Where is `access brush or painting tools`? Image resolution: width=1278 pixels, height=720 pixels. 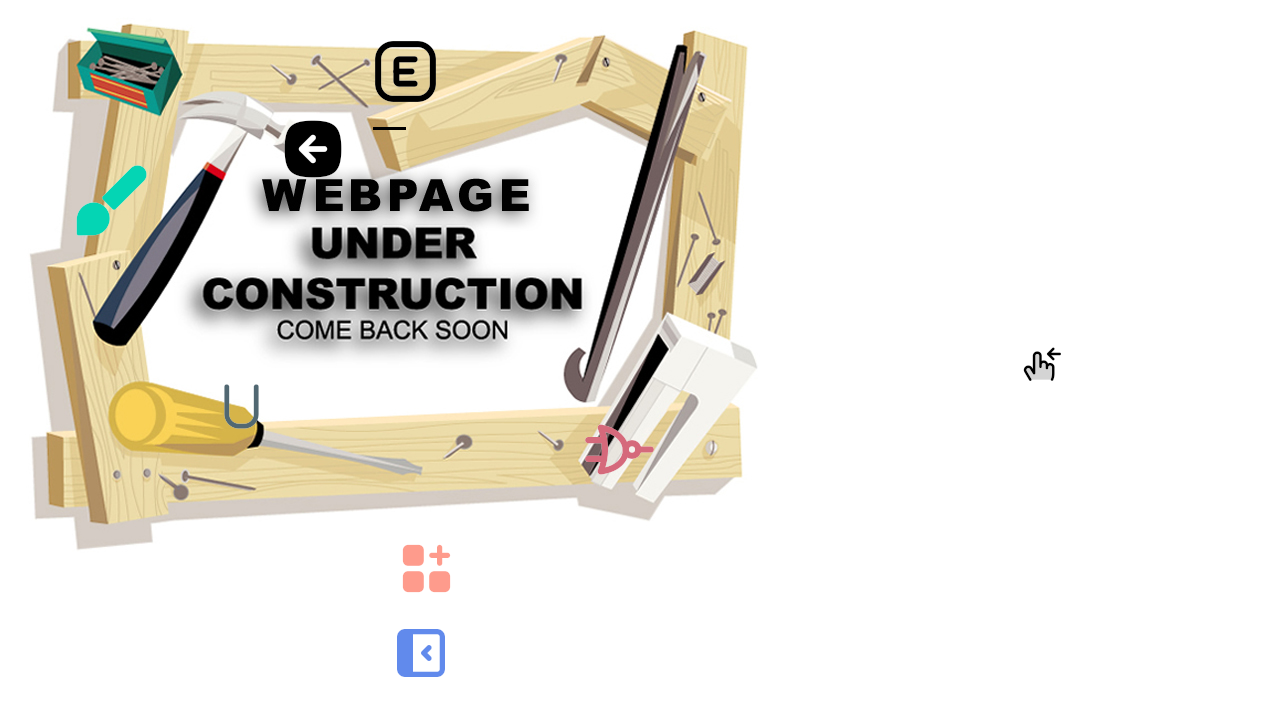
access brush or painting tools is located at coordinates (111, 200).